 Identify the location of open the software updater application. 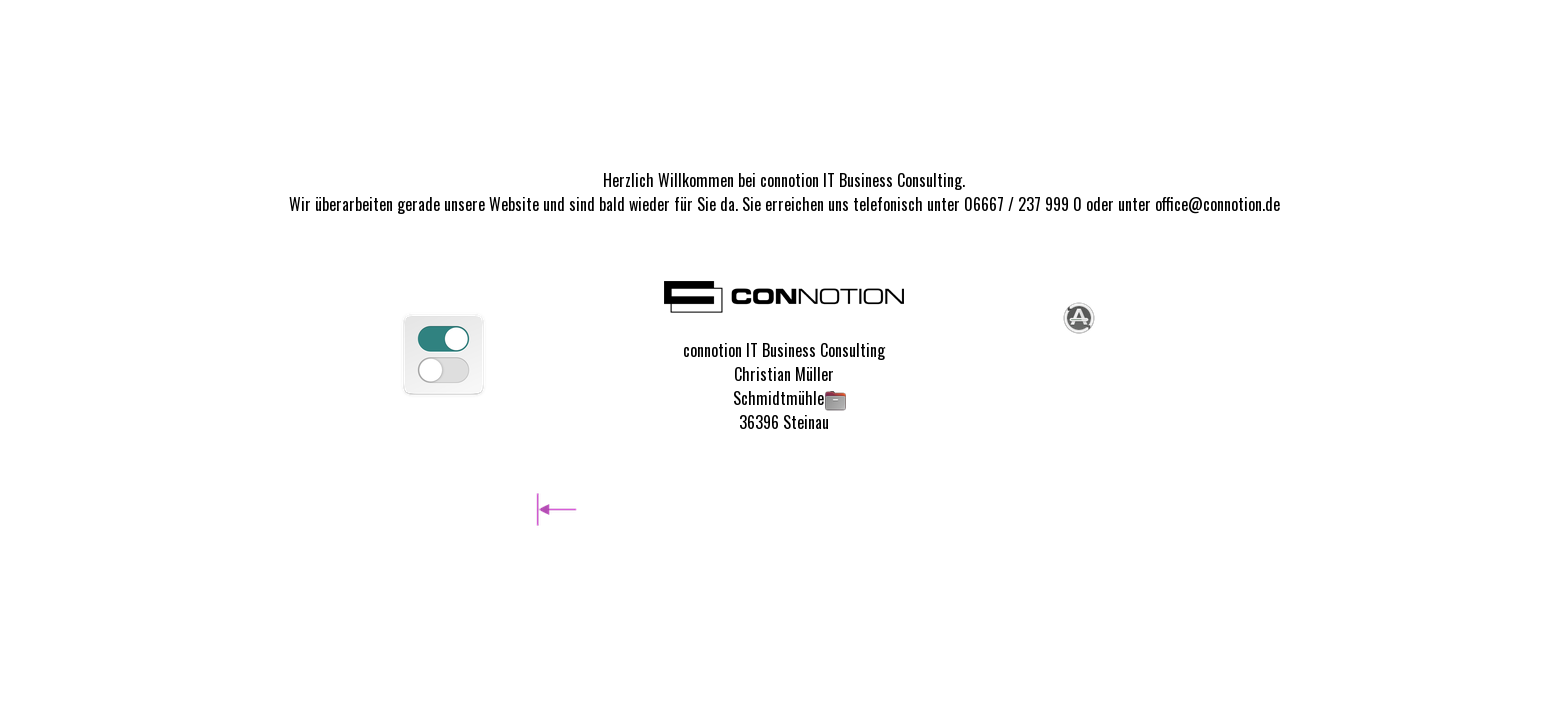
(1079, 318).